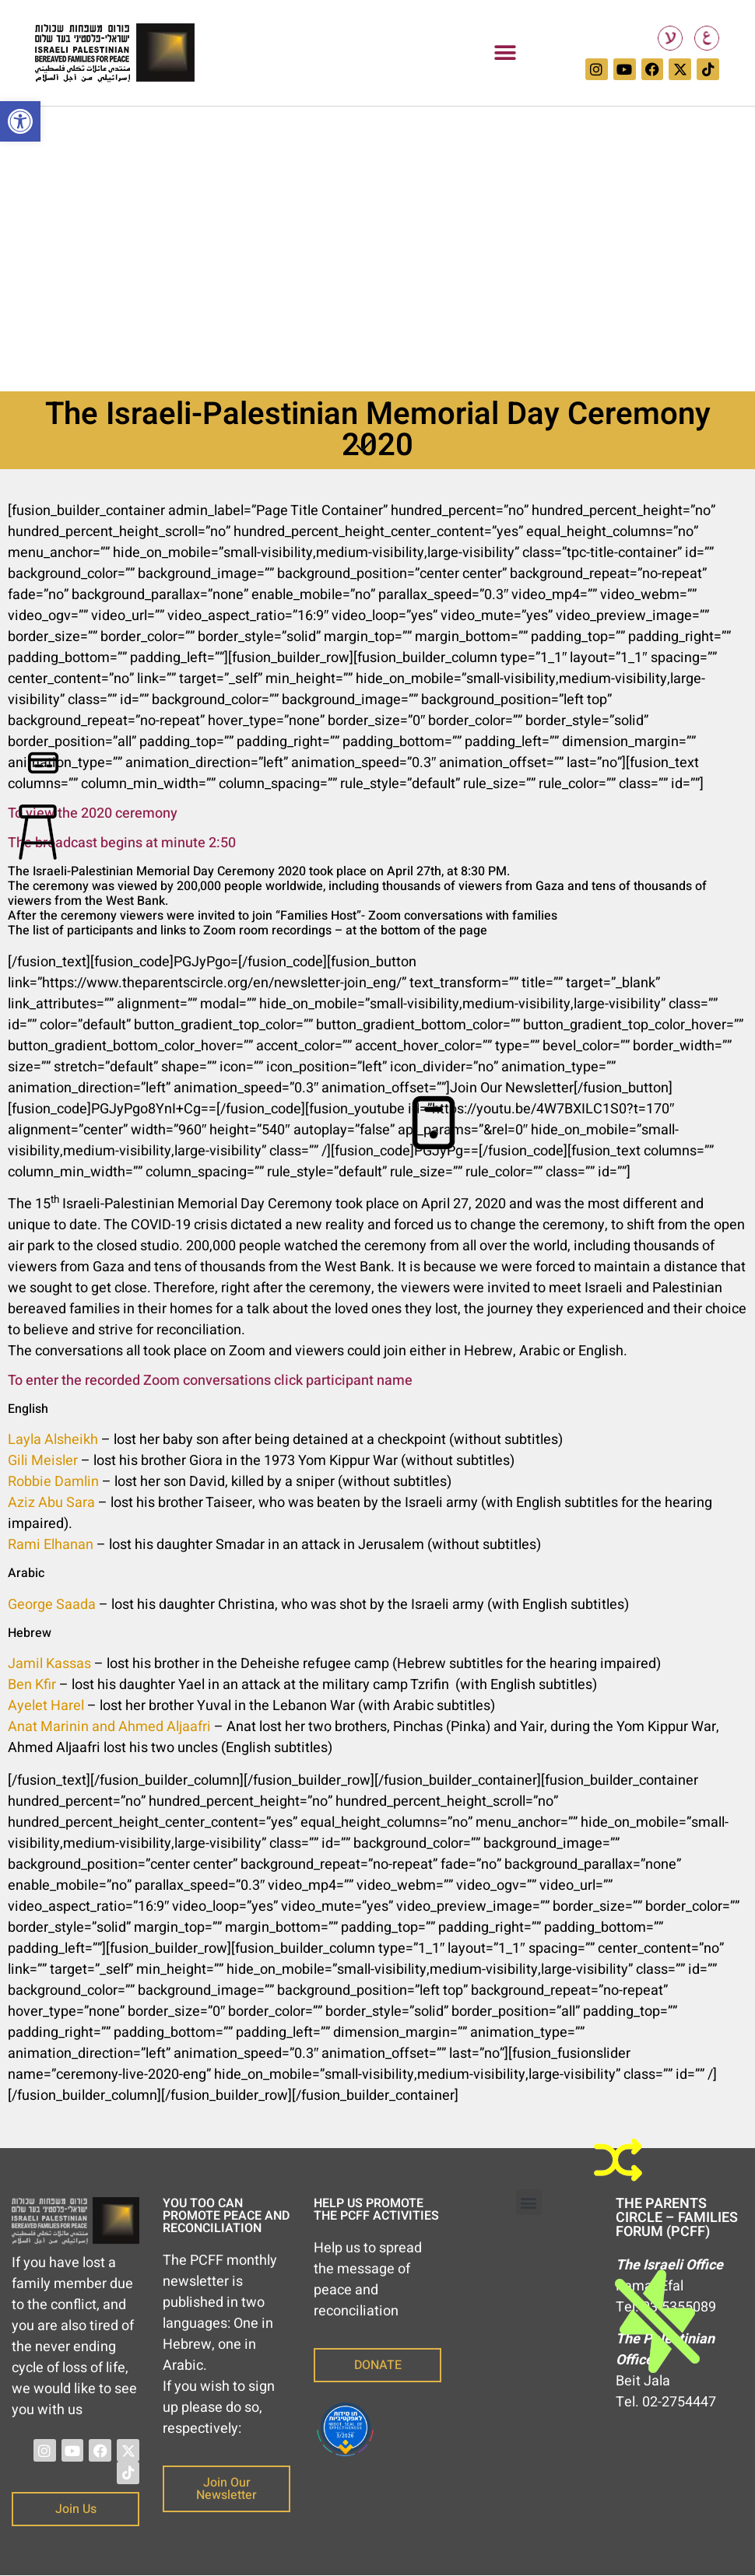  I want to click on disable camera flash, so click(657, 2321).